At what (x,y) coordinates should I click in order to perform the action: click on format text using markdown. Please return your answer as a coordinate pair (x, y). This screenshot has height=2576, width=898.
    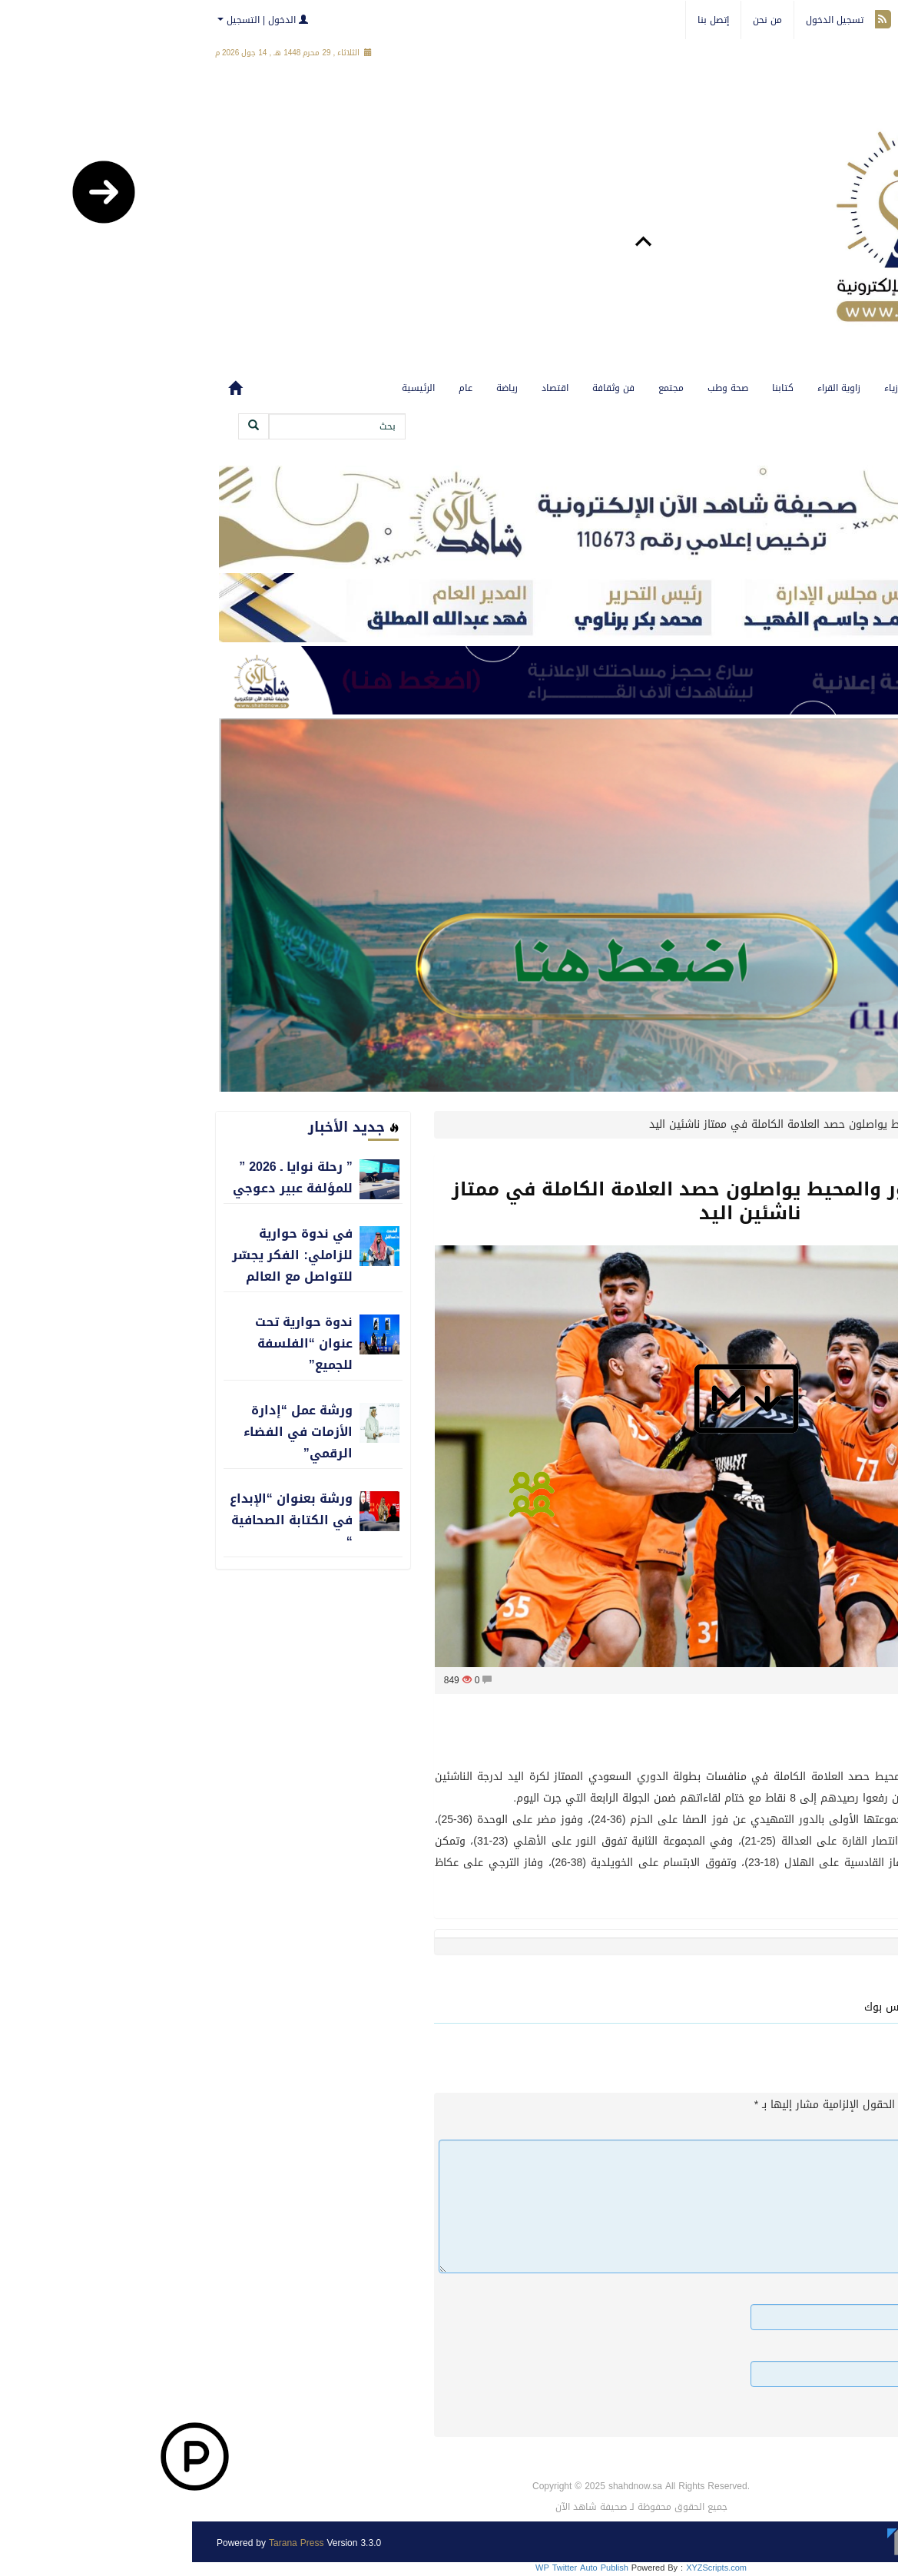
    Looking at the image, I should click on (746, 1398).